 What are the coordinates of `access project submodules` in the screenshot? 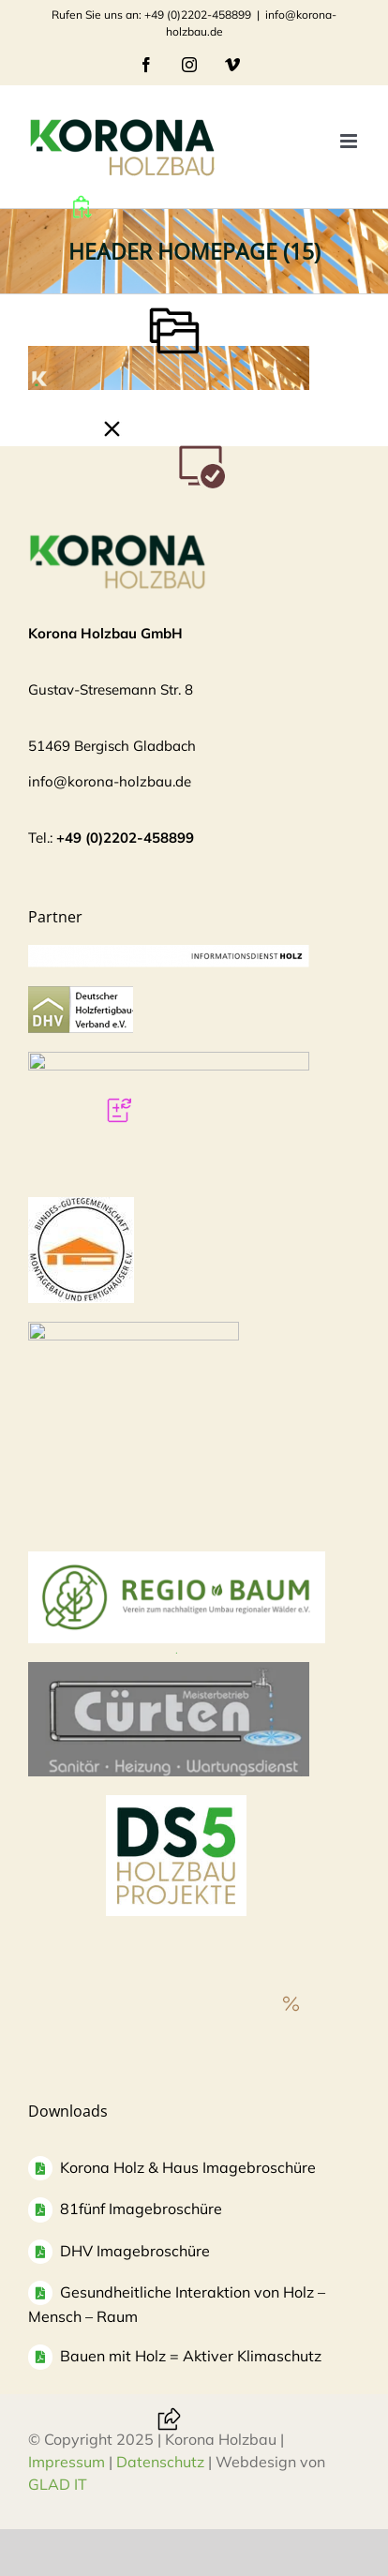 It's located at (174, 329).